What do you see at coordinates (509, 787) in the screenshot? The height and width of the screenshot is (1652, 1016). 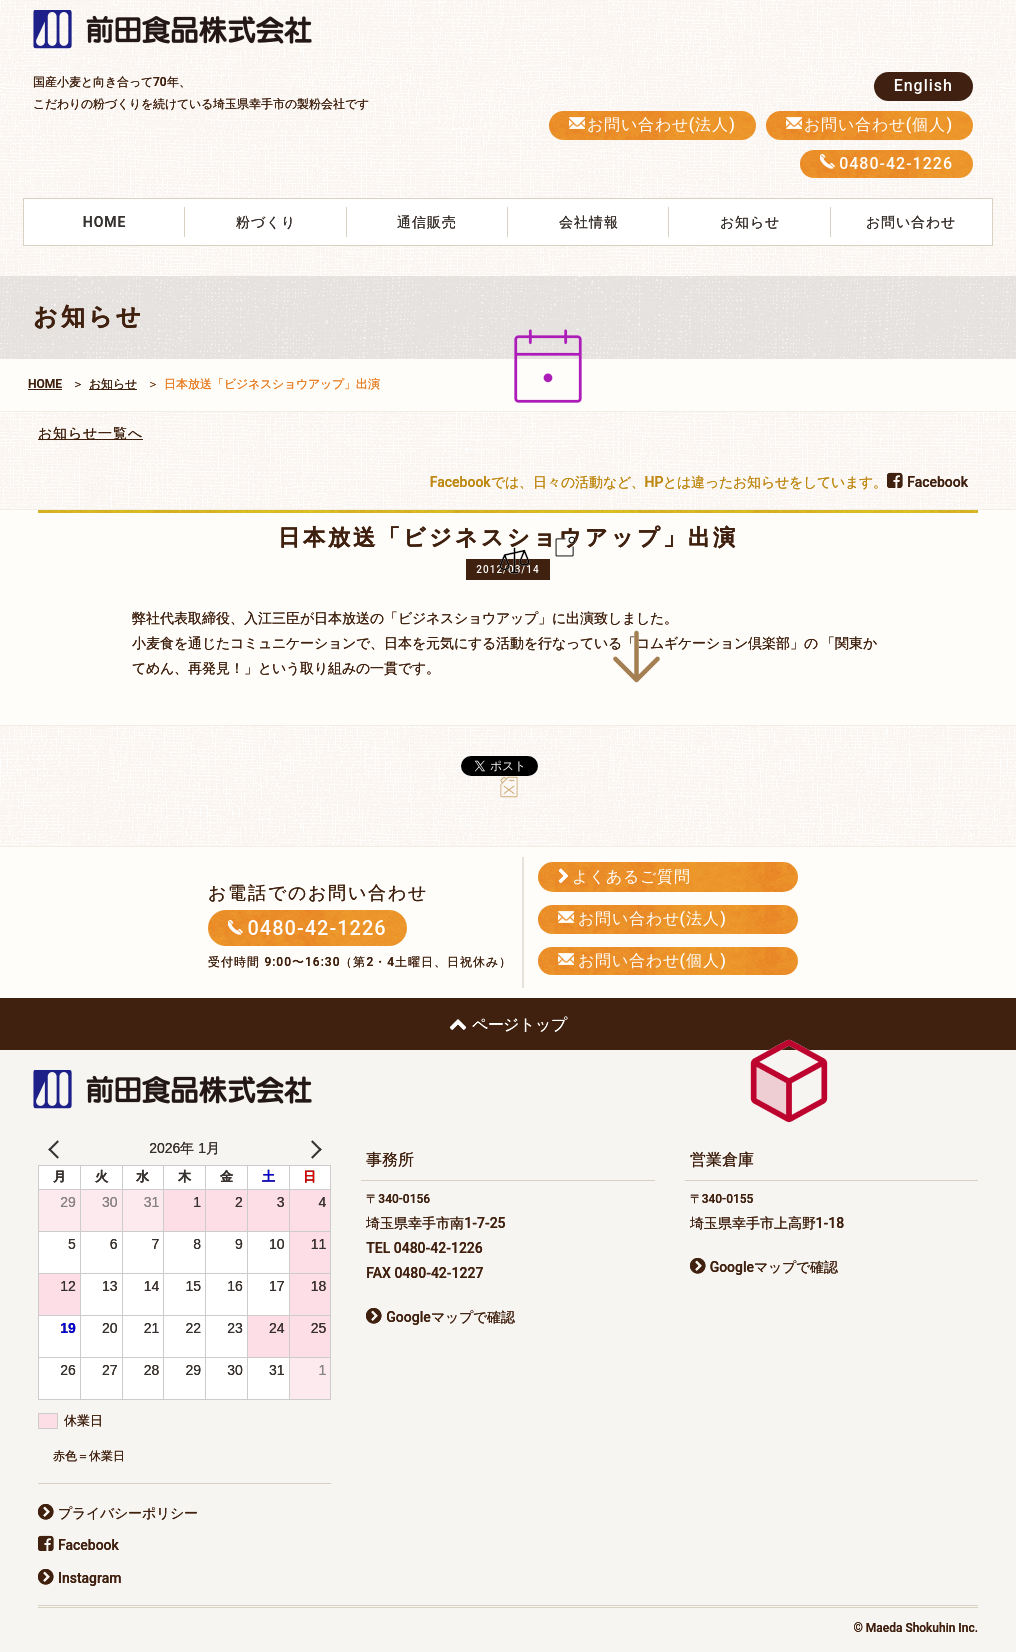 I see `fuel or gas station indicator` at bounding box center [509, 787].